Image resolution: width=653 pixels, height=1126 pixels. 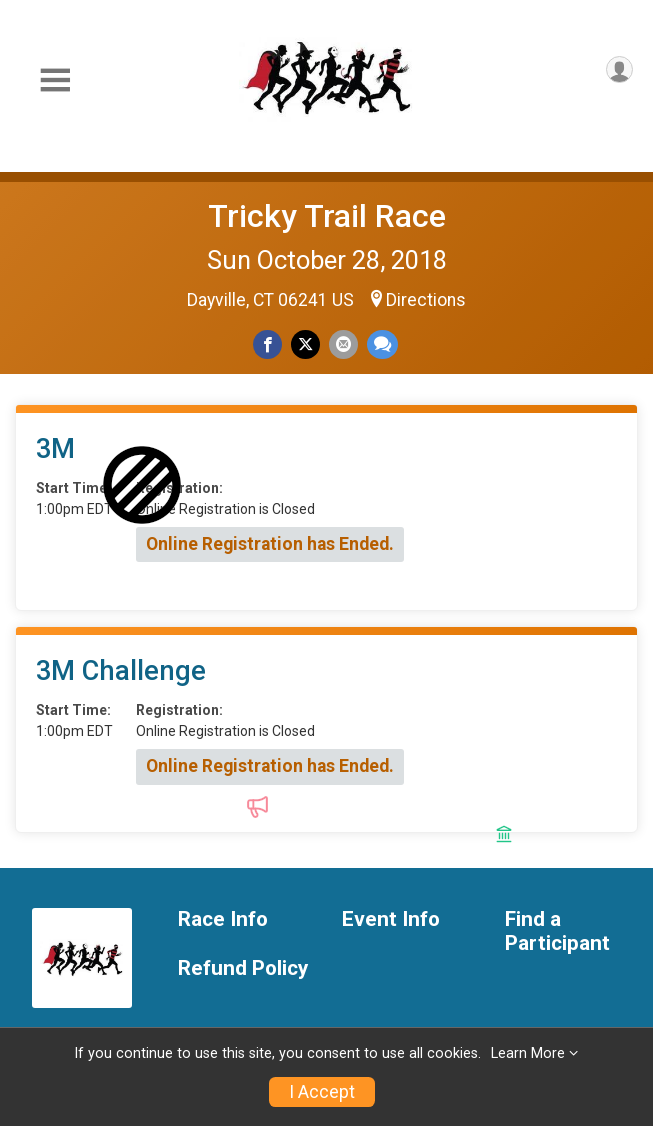 I want to click on access boules or pétanque game, so click(x=142, y=485).